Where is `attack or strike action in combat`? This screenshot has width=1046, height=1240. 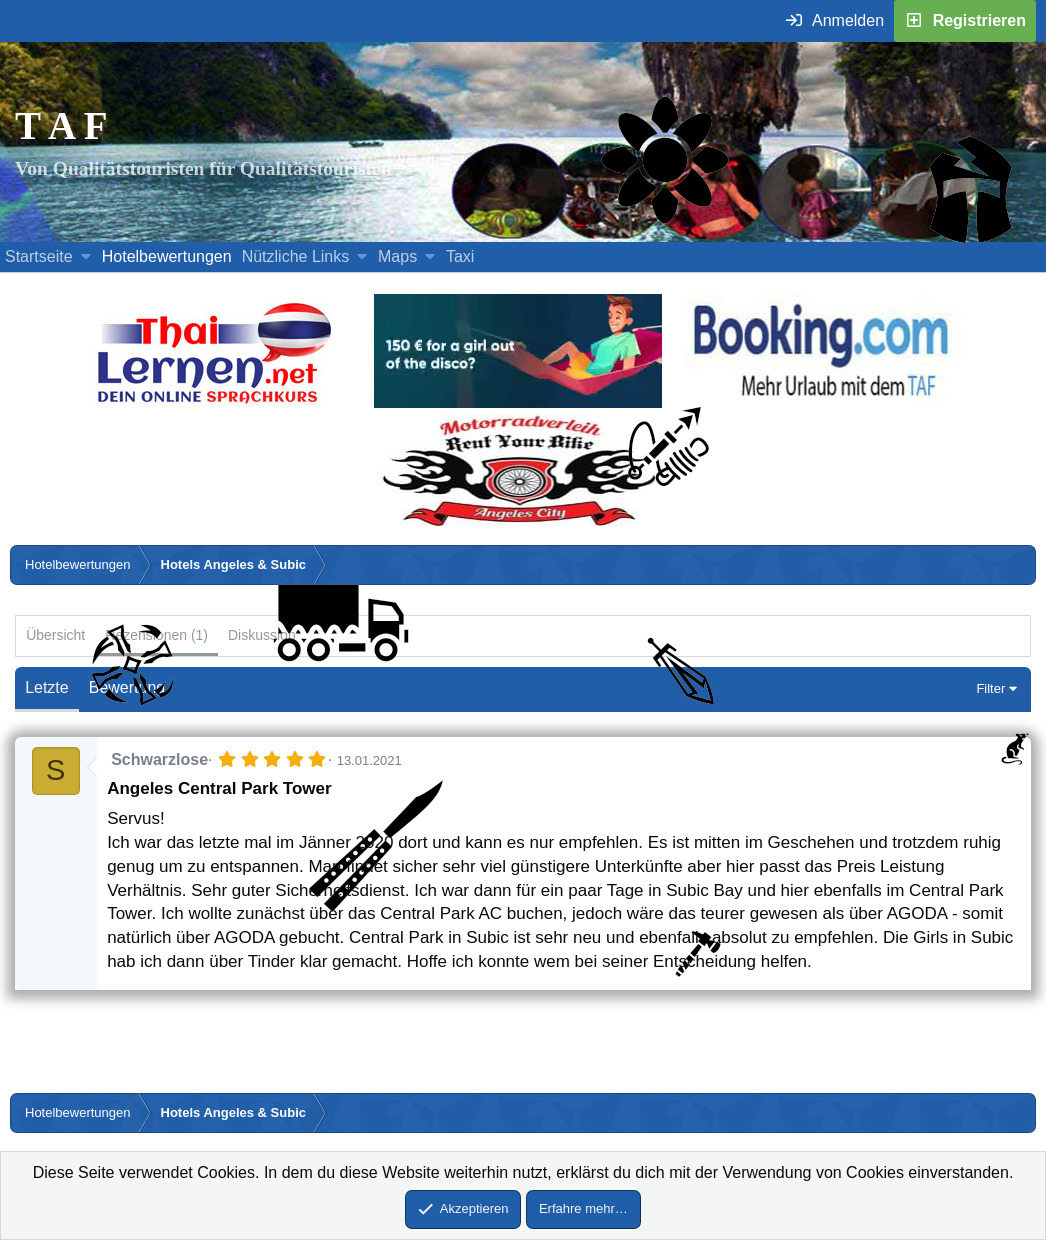 attack or strike action in combat is located at coordinates (681, 671).